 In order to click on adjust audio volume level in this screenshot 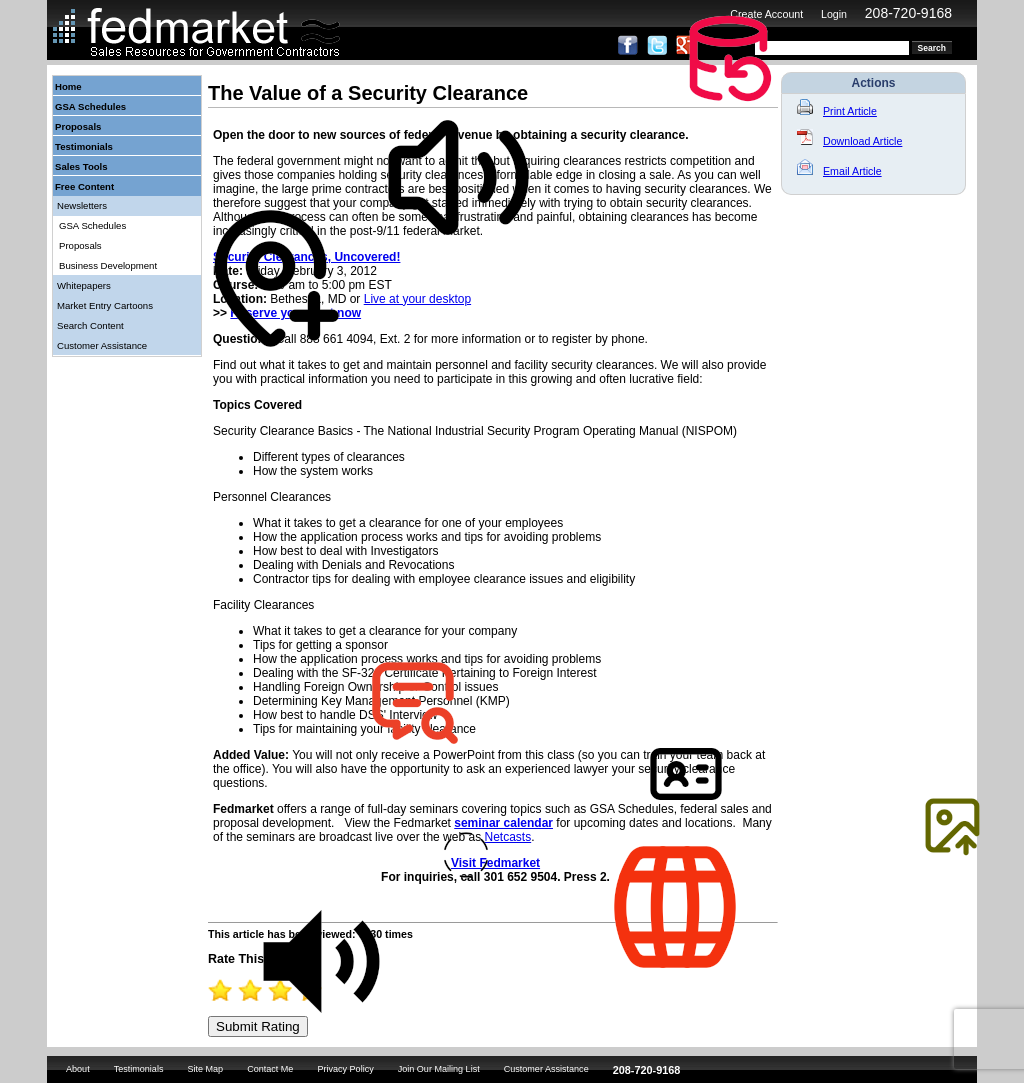, I will do `click(458, 177)`.